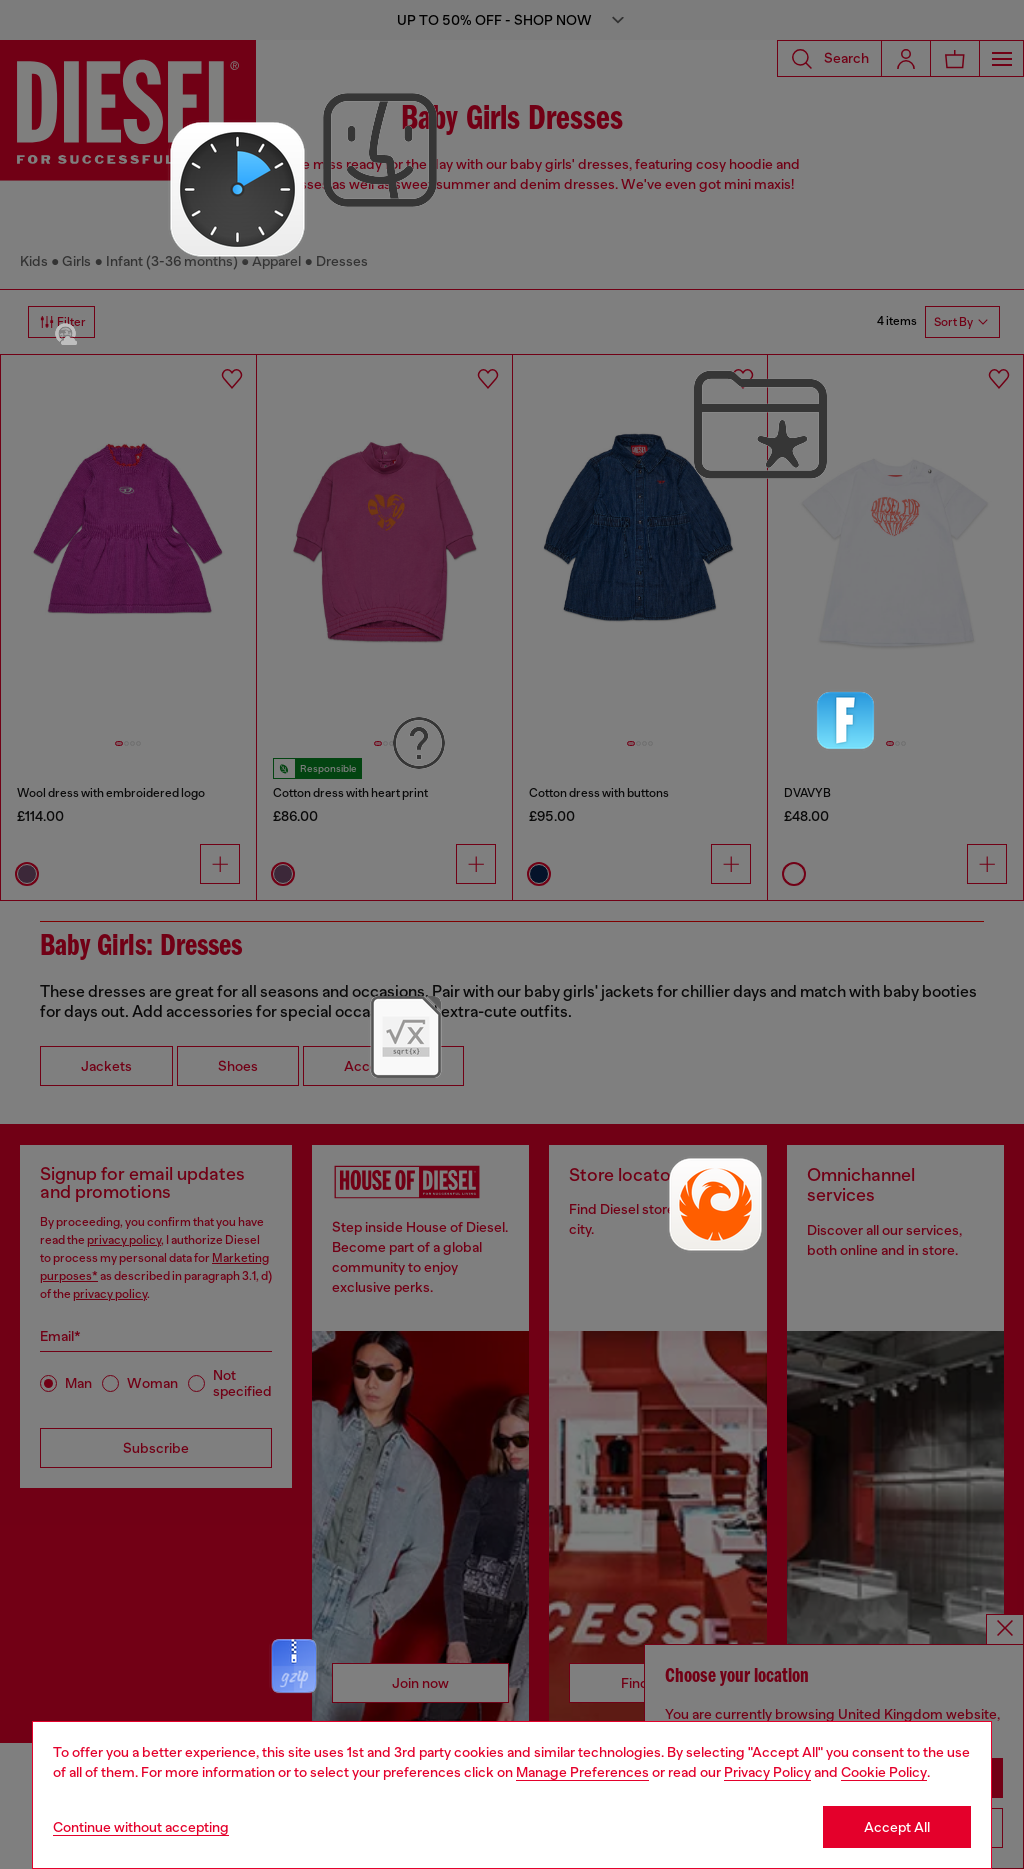 Image resolution: width=1024 pixels, height=1869 pixels. What do you see at coordinates (65, 333) in the screenshot?
I see `indicates partly cloudy night weather conditions` at bounding box center [65, 333].